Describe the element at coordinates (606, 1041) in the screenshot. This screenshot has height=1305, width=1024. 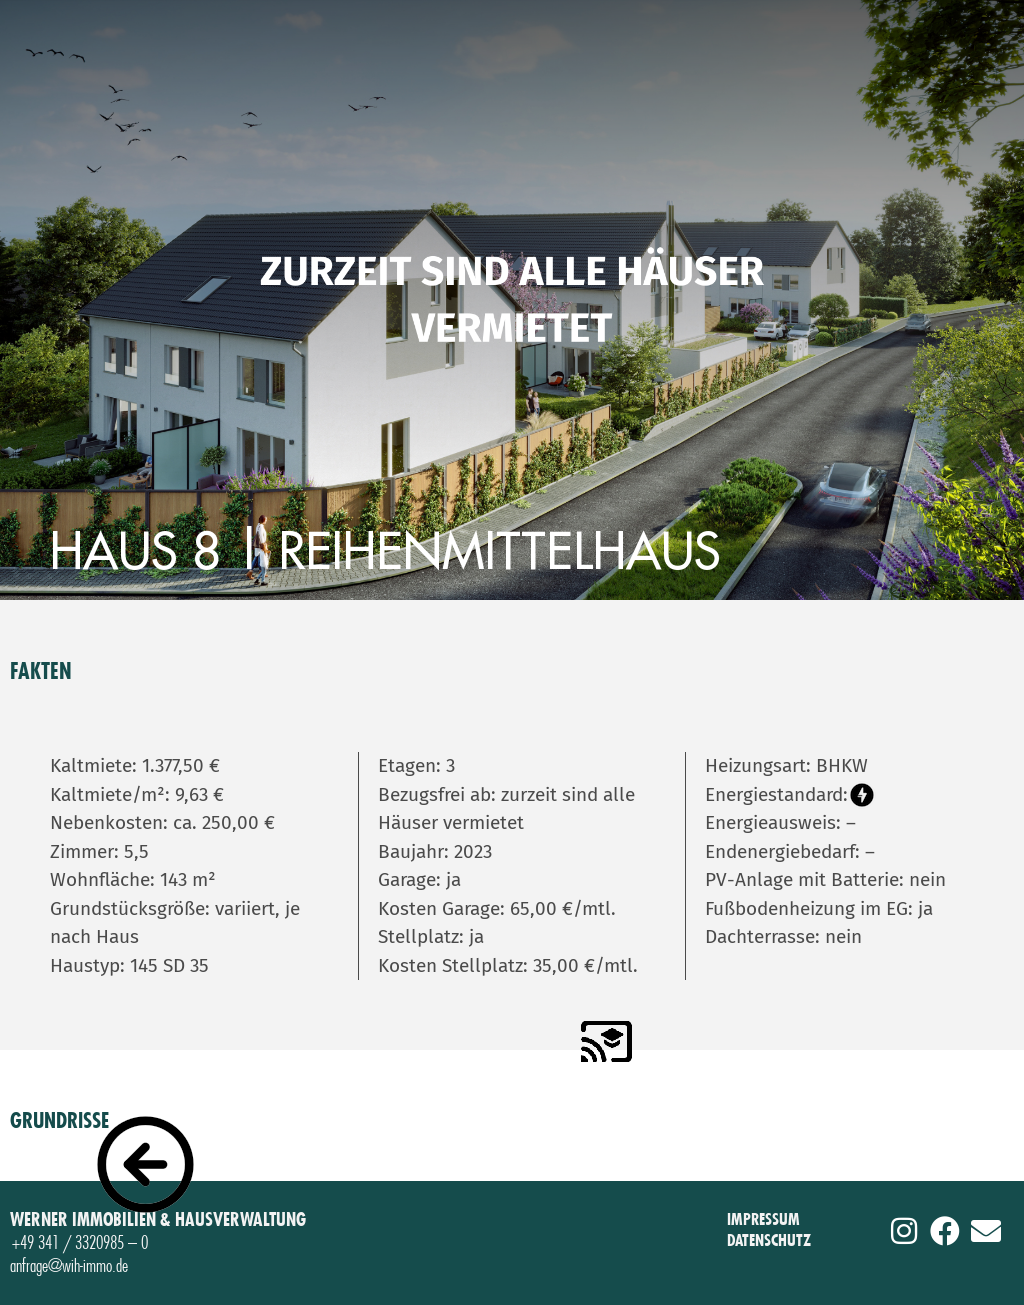
I see `cast or share educational content to a display` at that location.